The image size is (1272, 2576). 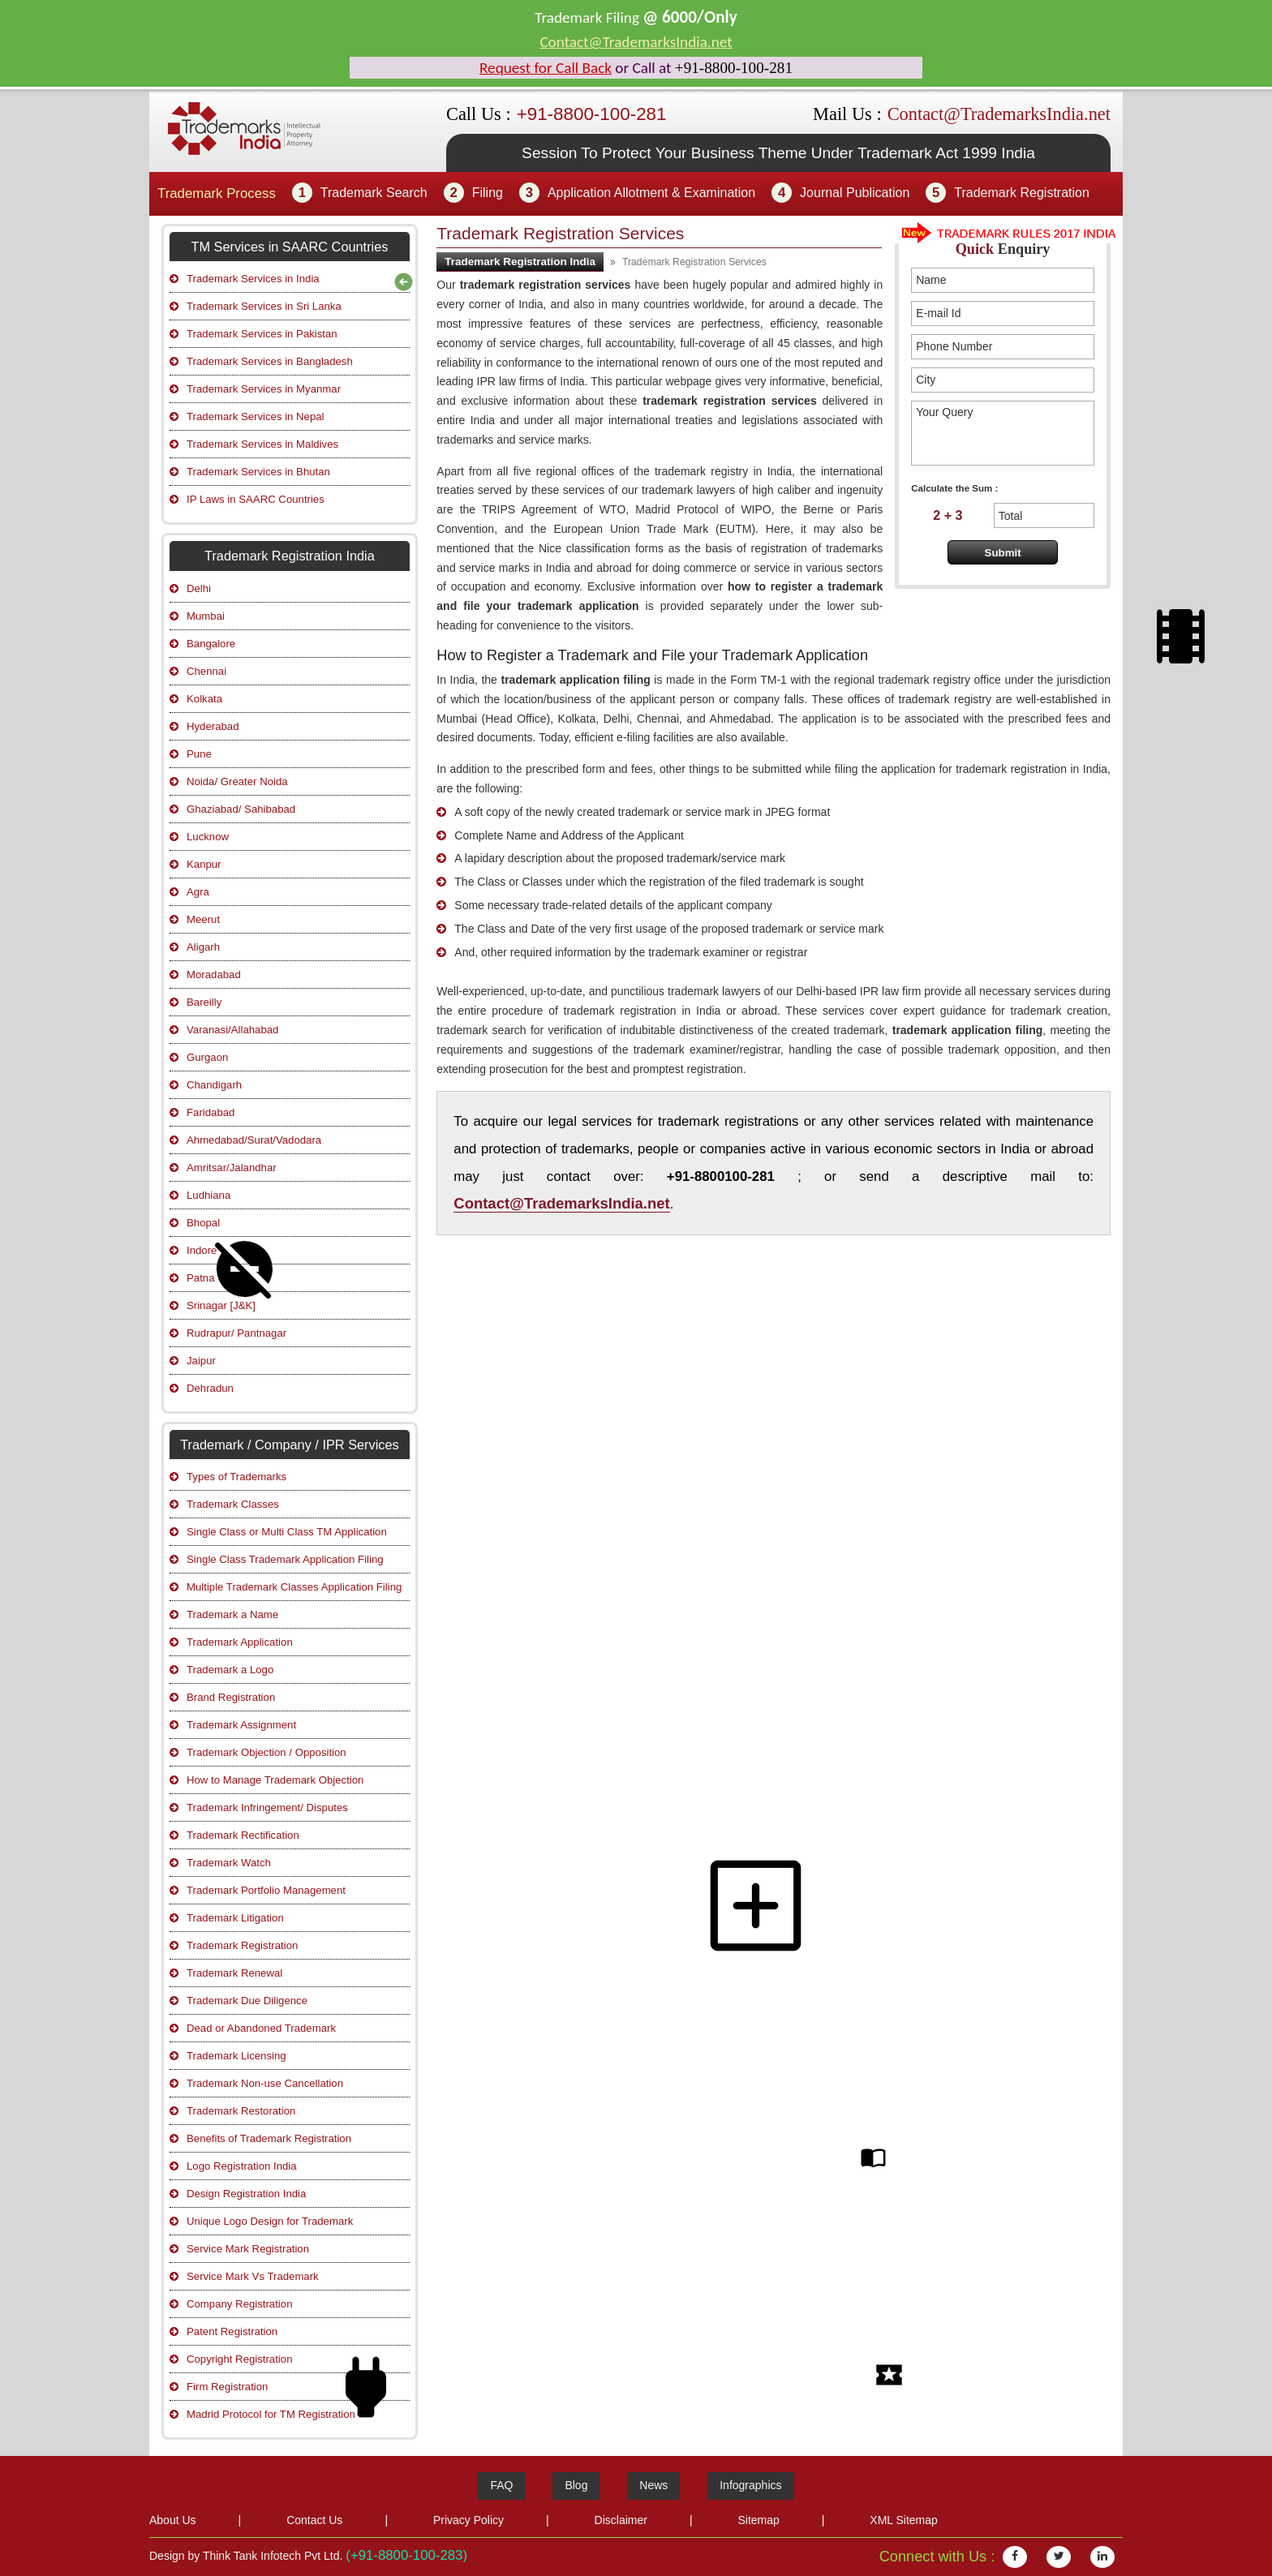 What do you see at coordinates (889, 2375) in the screenshot?
I see `view nearby events or entertainment` at bounding box center [889, 2375].